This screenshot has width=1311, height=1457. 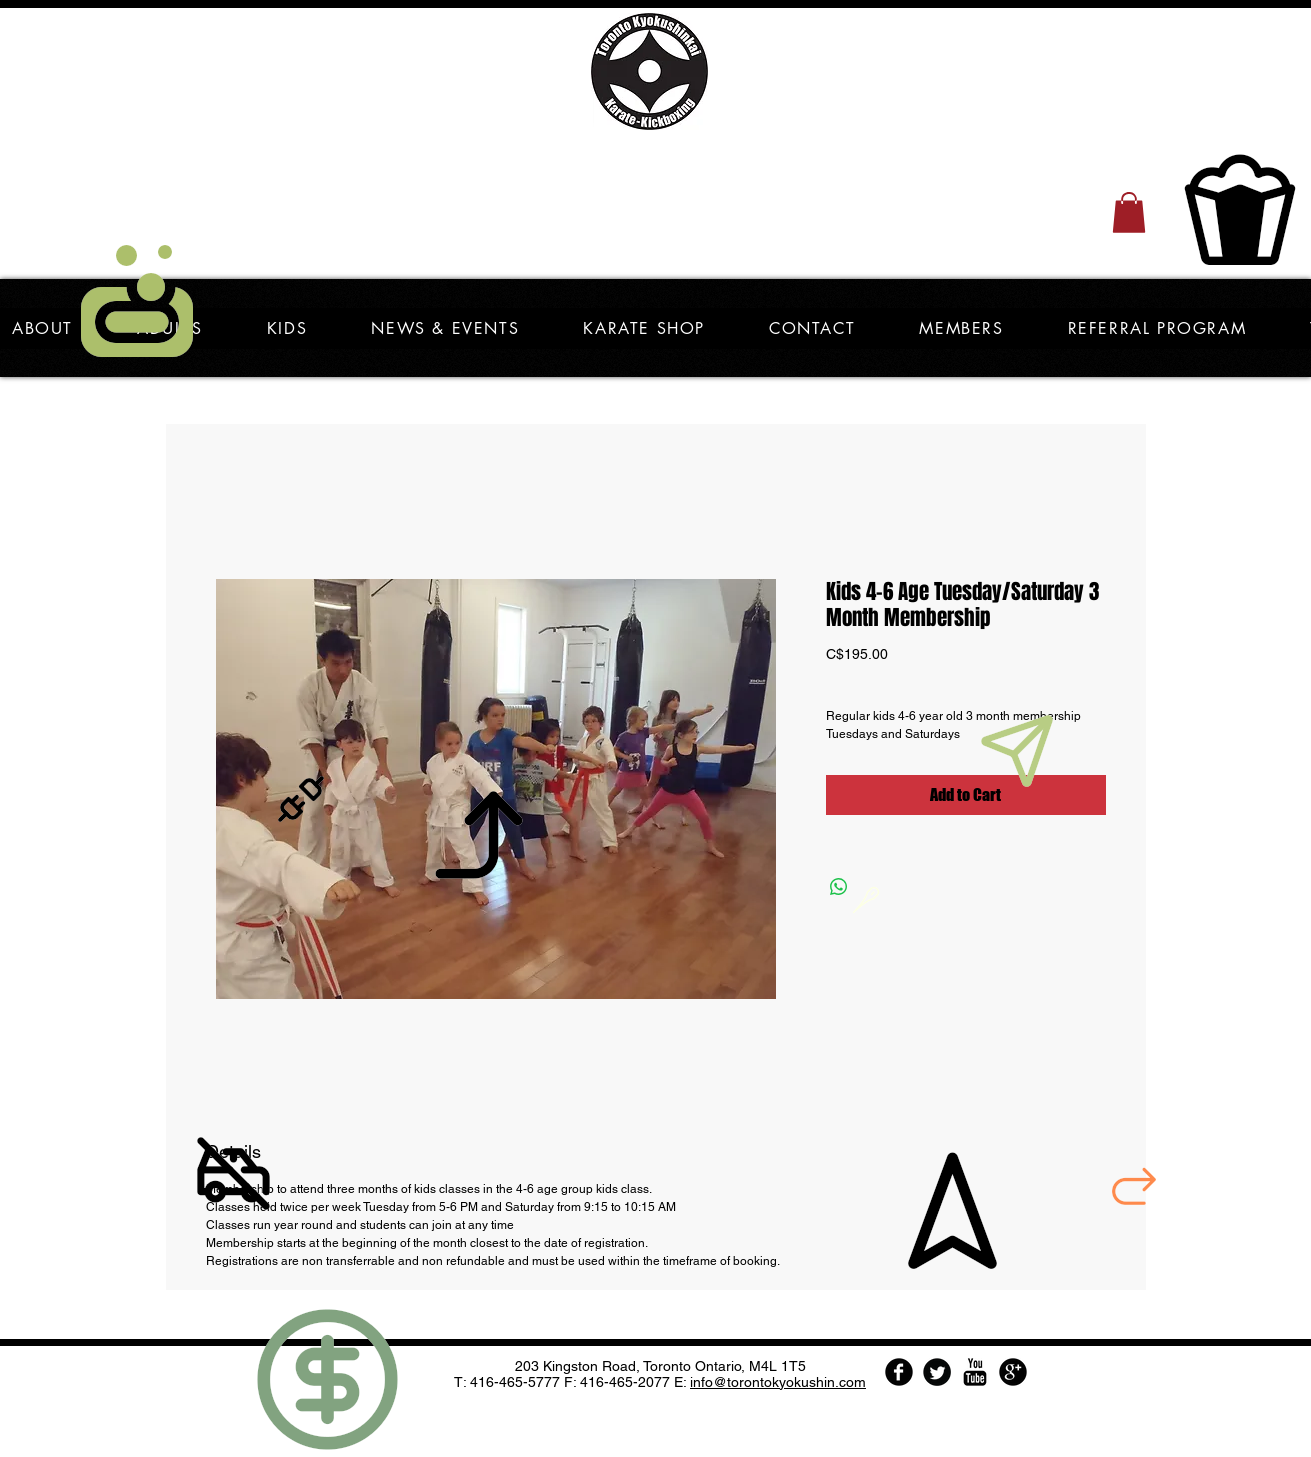 I want to click on sewing or crafting tools, so click(x=866, y=900).